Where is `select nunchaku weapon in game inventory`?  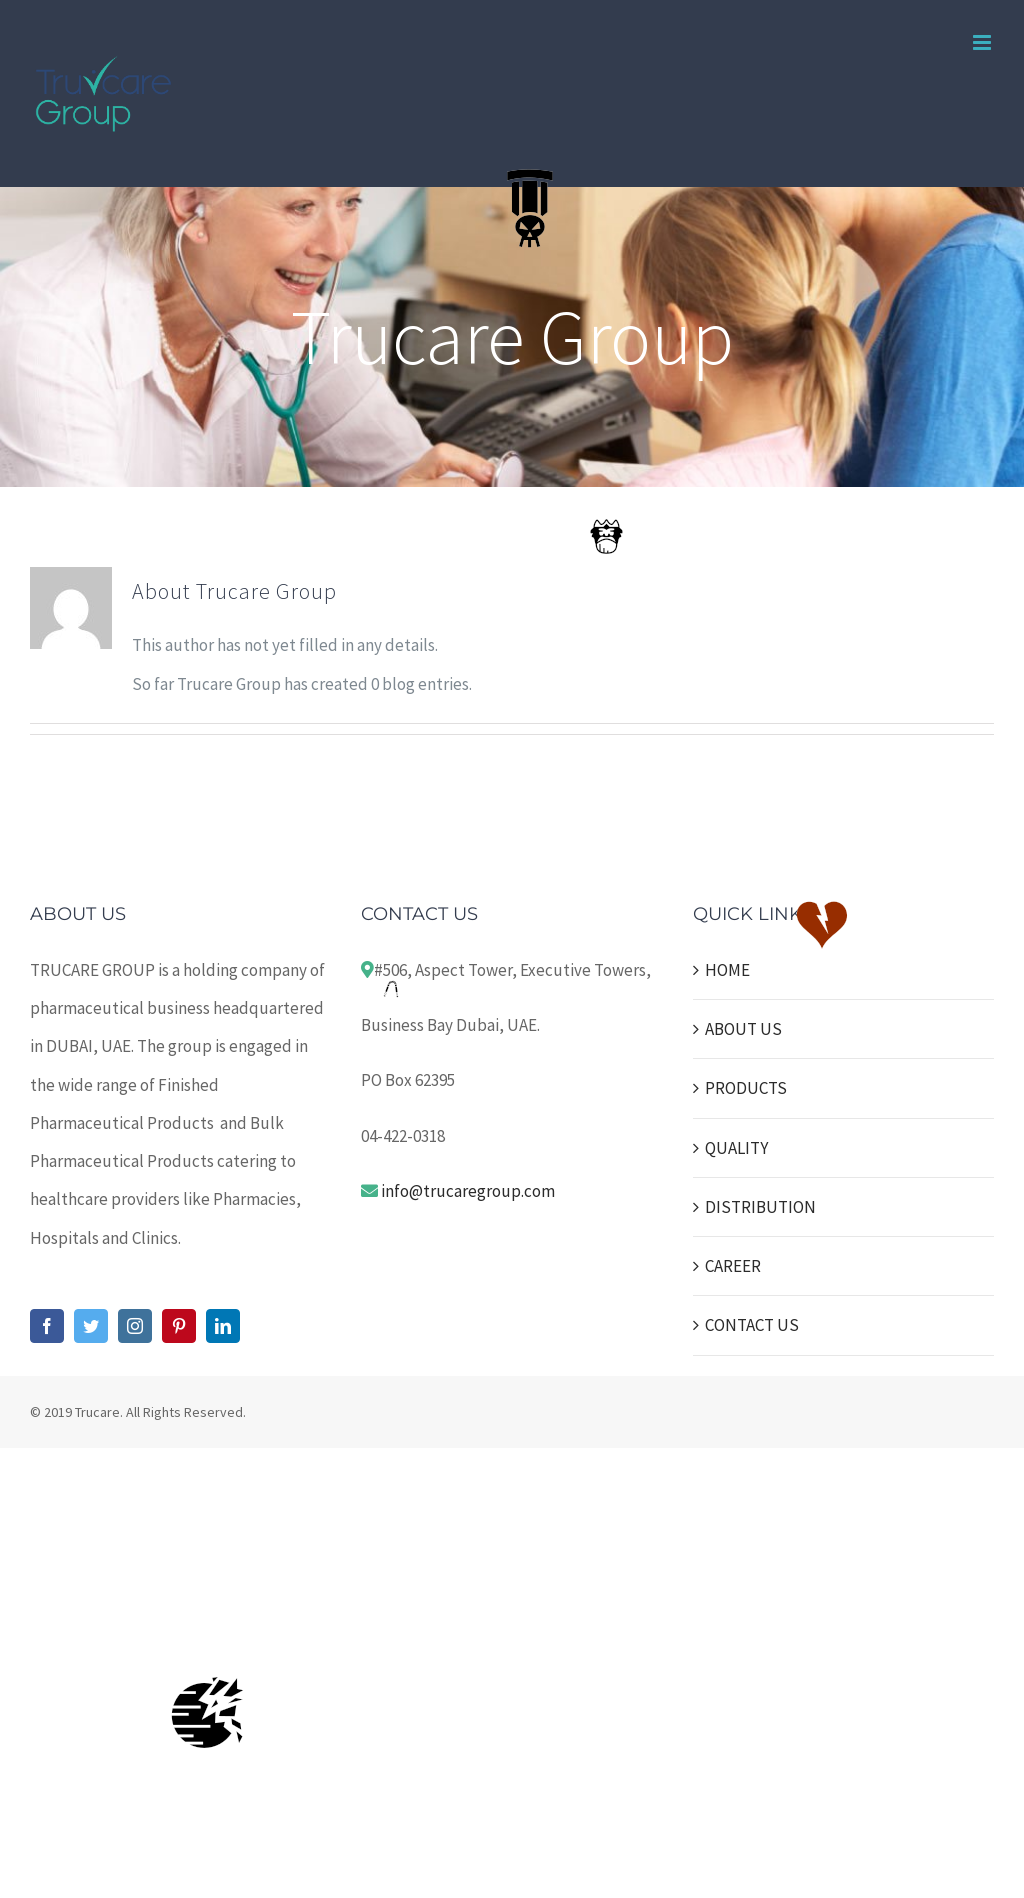
select nunchaku weapon in game inventory is located at coordinates (391, 989).